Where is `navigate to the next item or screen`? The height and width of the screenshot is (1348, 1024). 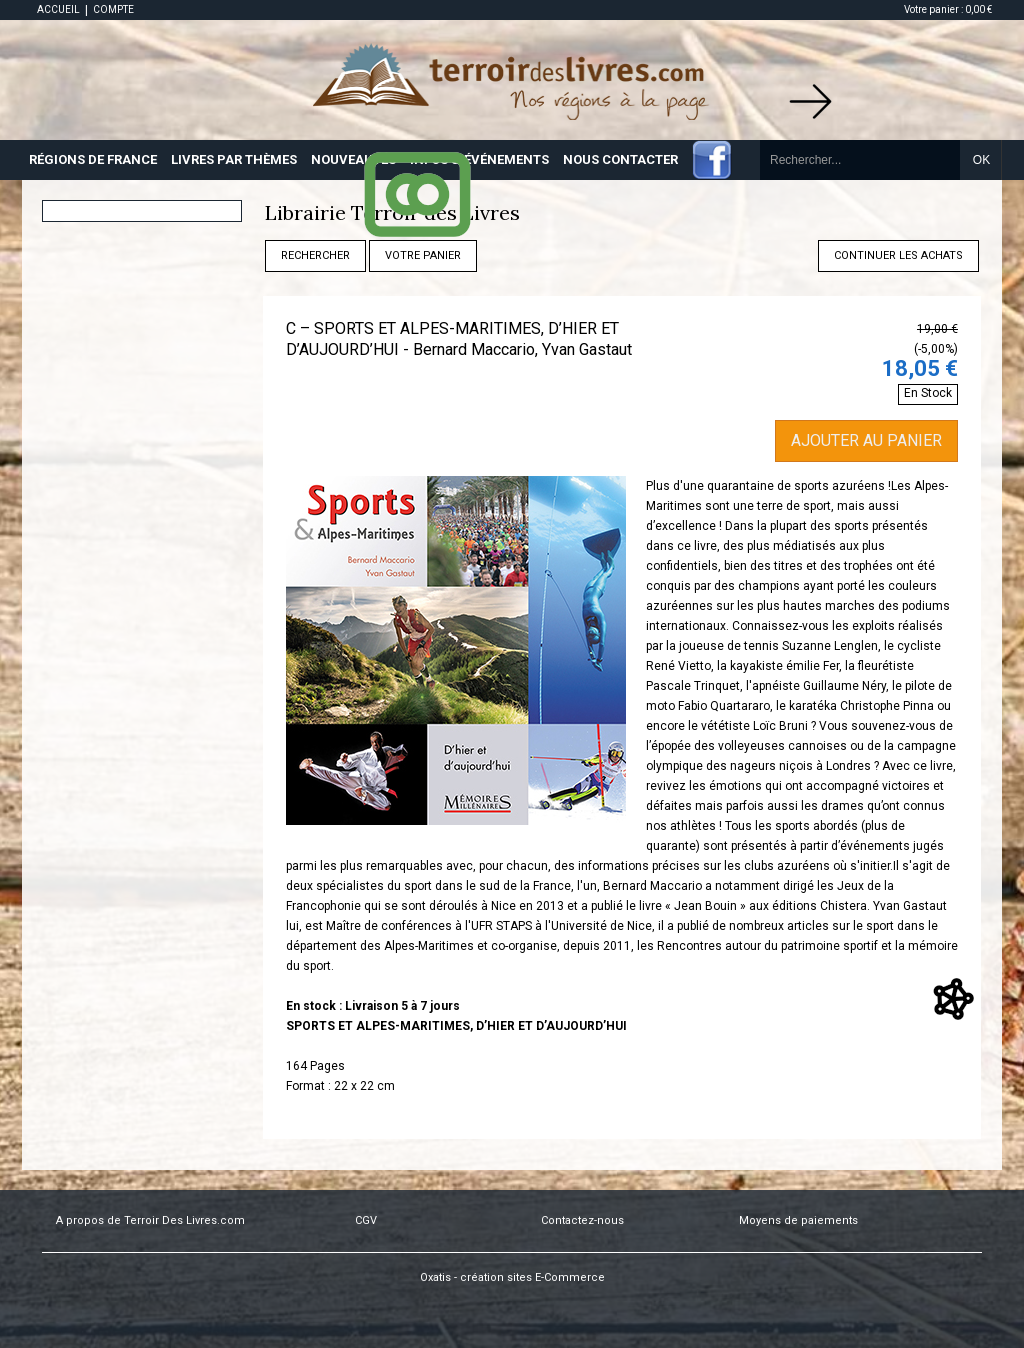 navigate to the next item or screen is located at coordinates (810, 101).